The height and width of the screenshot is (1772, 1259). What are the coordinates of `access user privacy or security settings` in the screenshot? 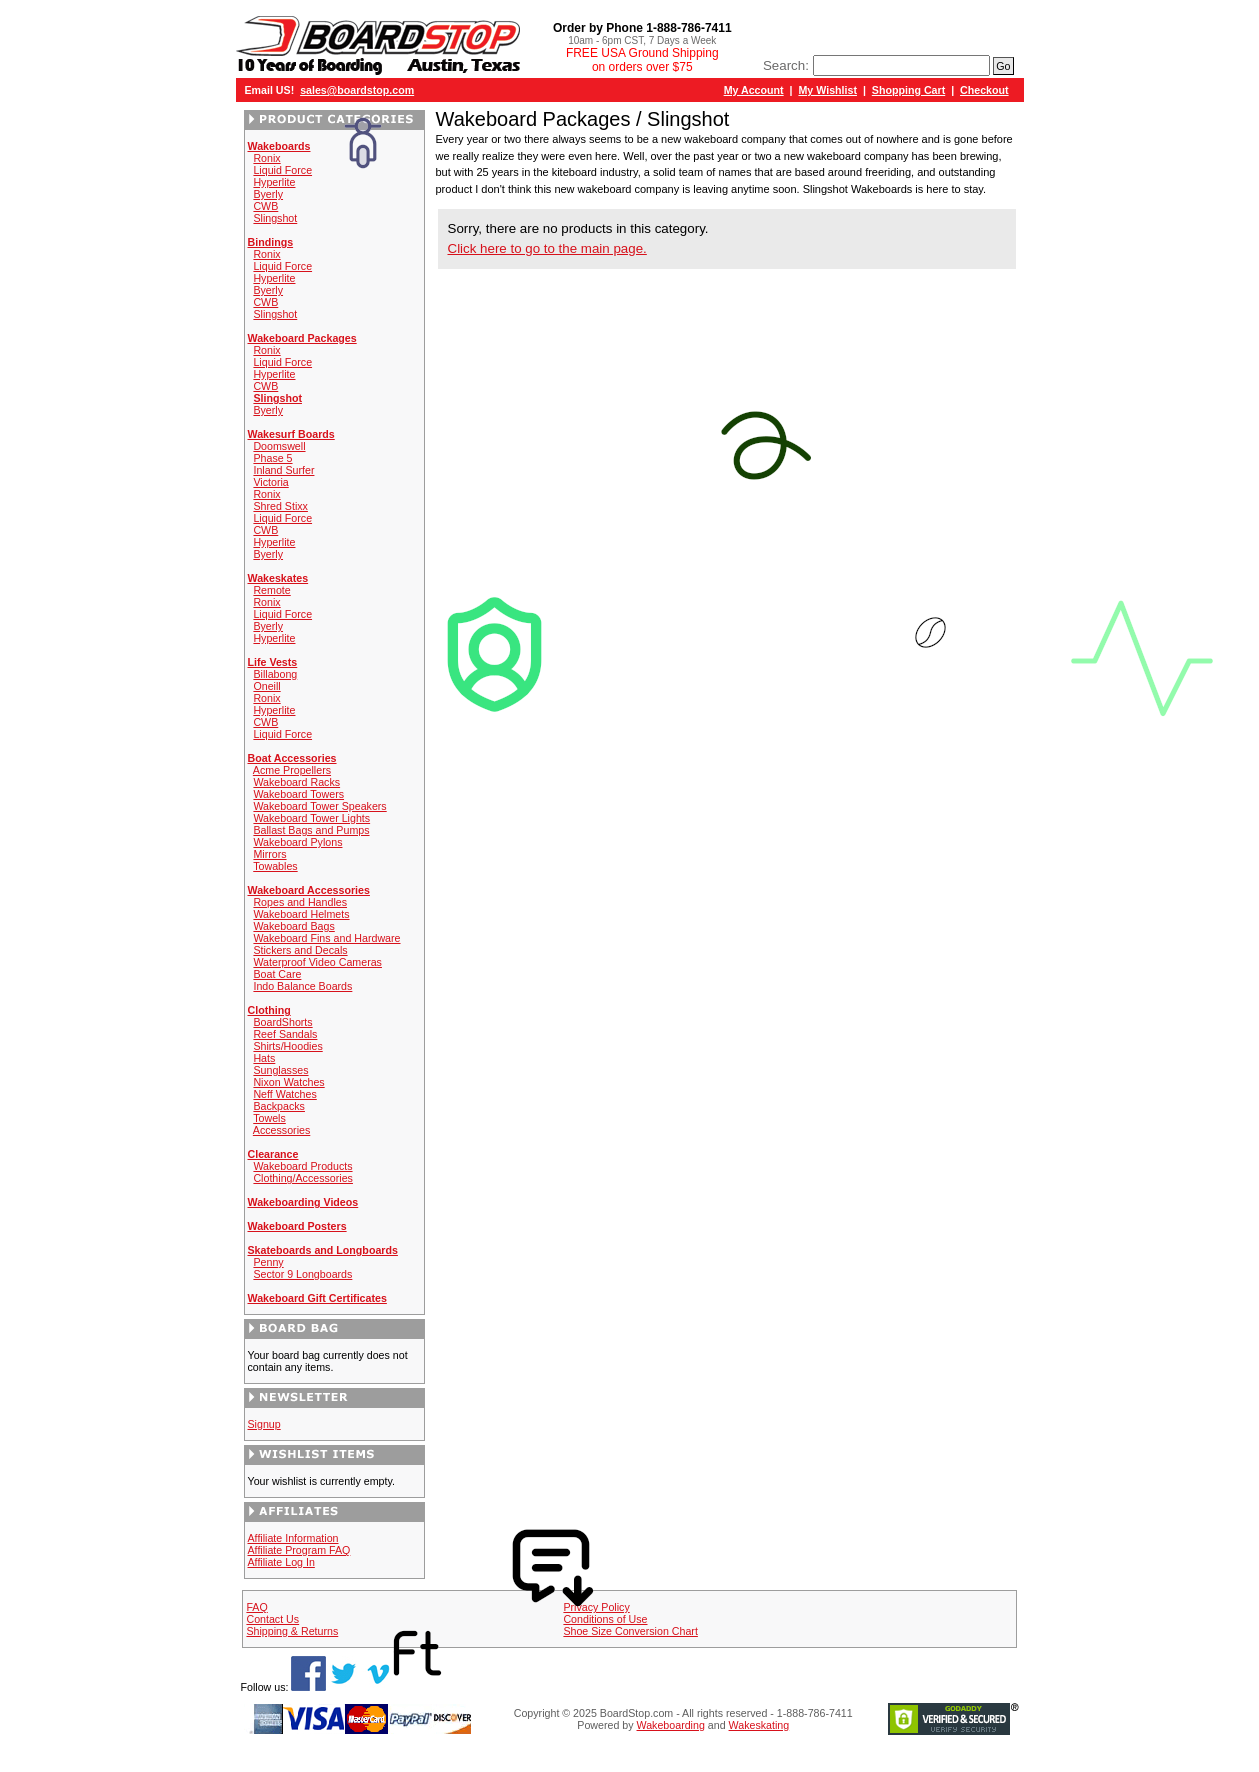 It's located at (494, 654).